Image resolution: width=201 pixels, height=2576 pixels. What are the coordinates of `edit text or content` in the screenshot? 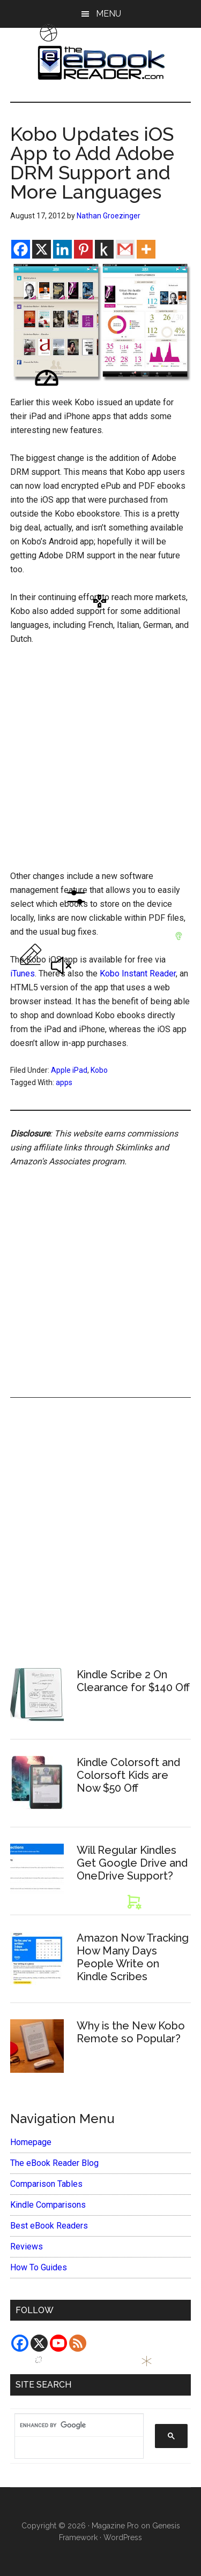 It's located at (30, 954).